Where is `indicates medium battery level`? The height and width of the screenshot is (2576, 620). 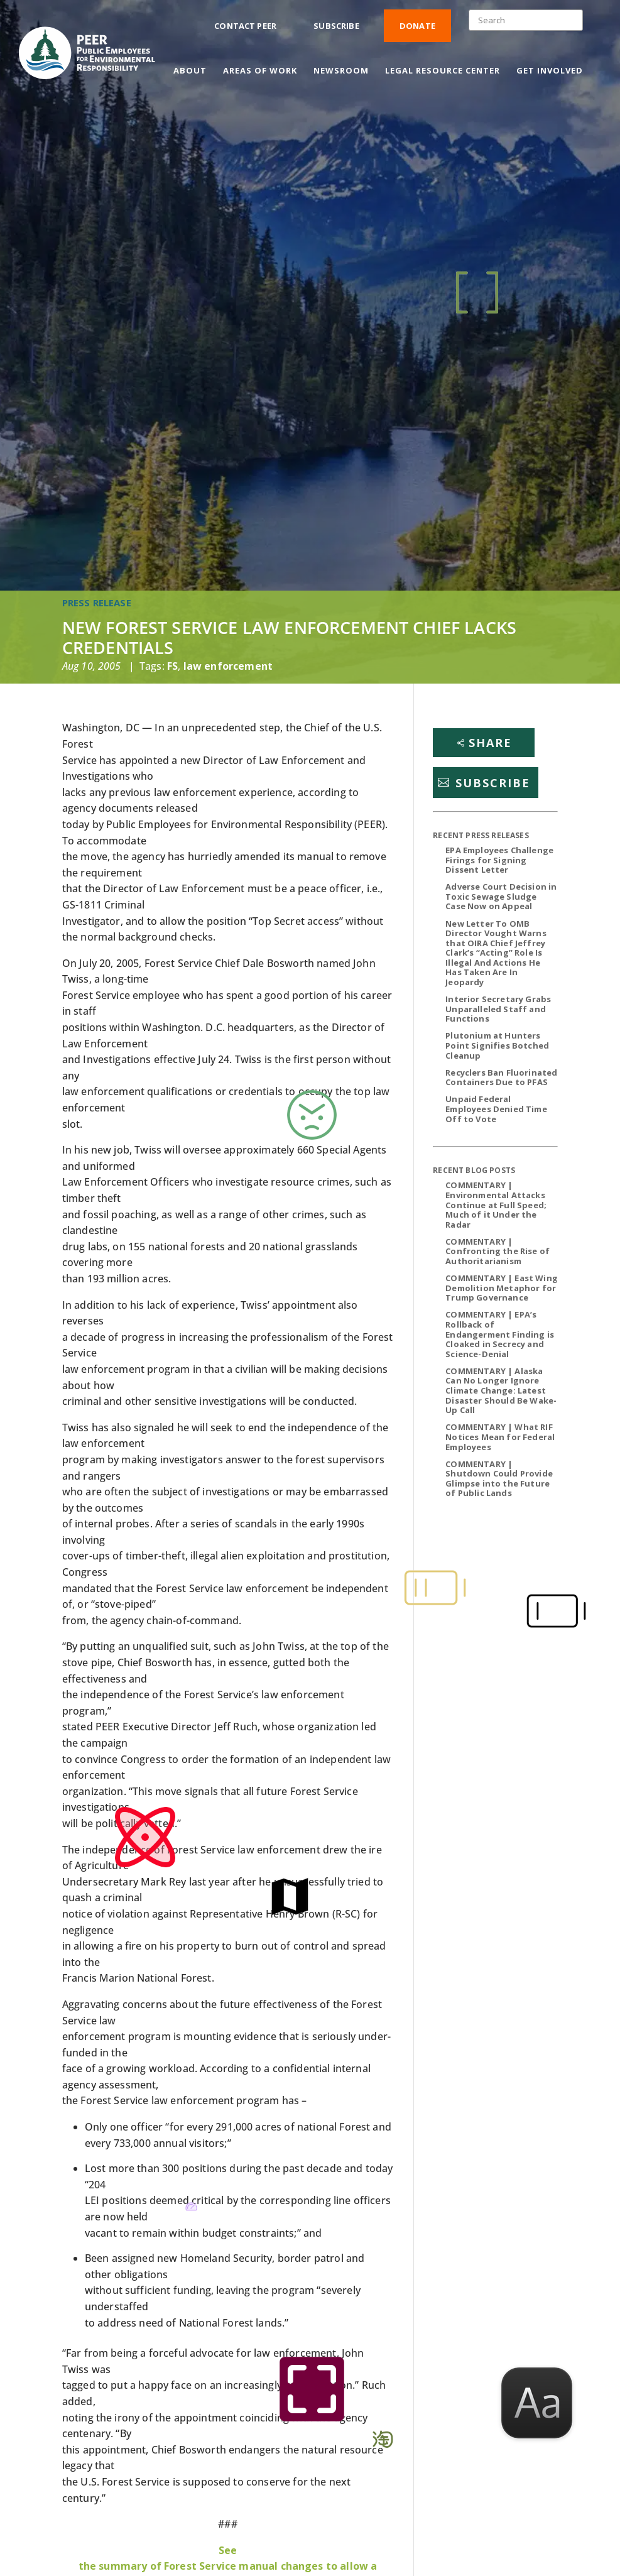
indicates medium battery level is located at coordinates (434, 1588).